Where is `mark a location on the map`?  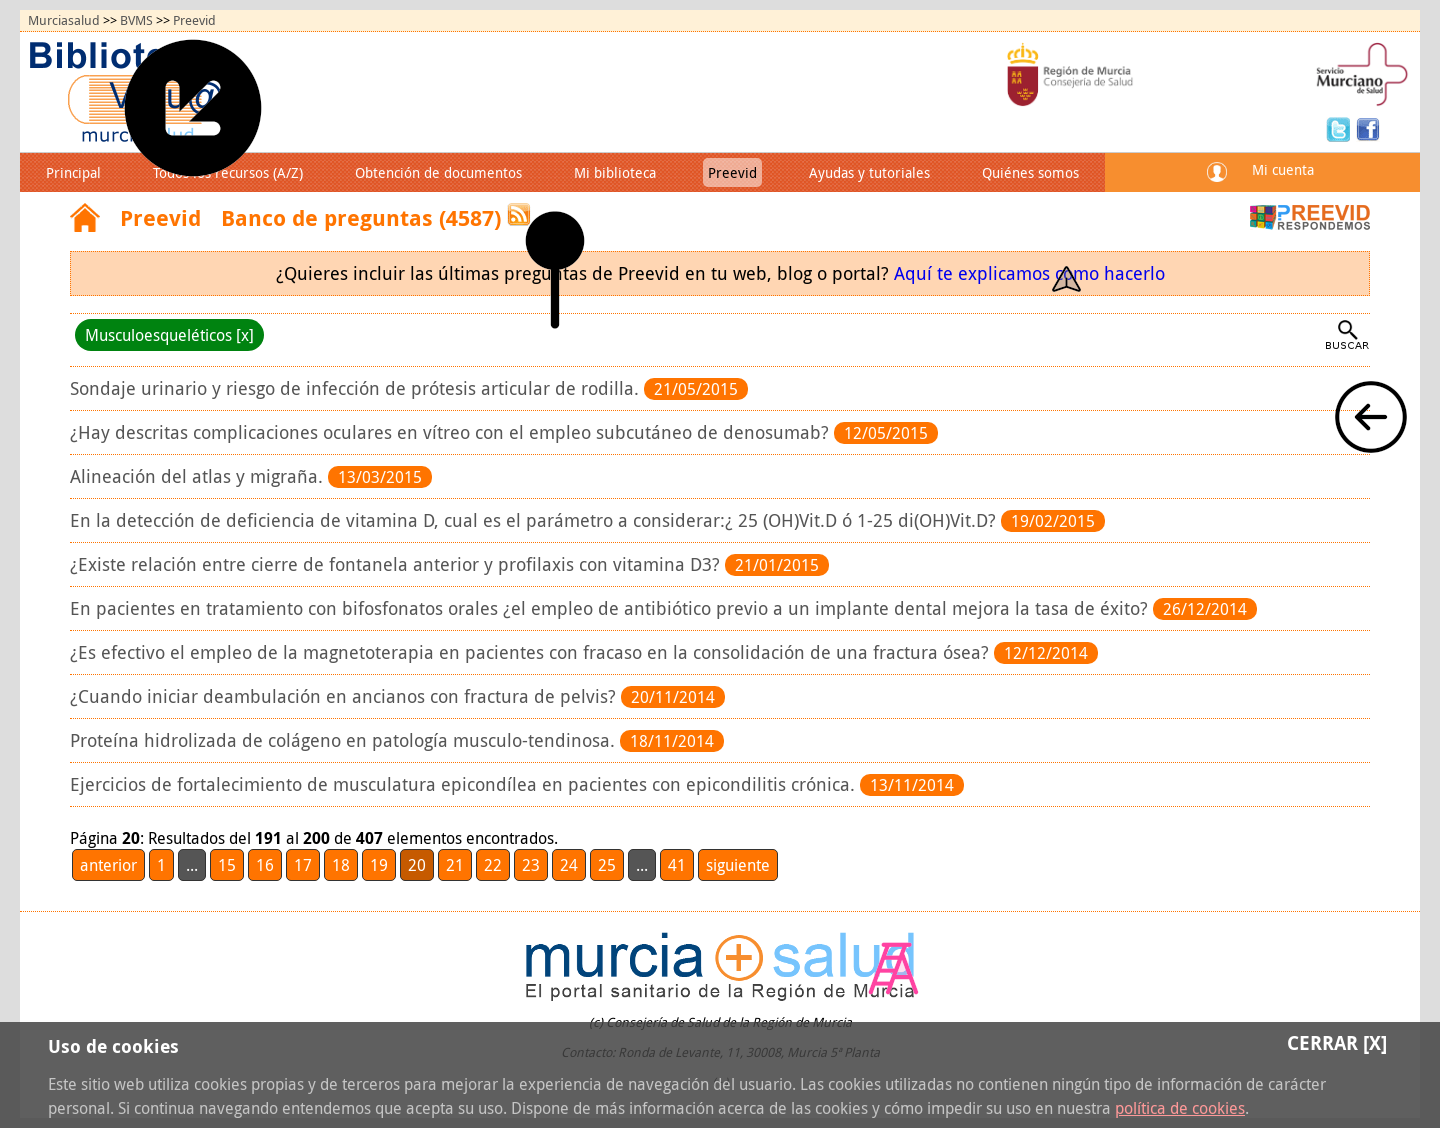
mark a location on the map is located at coordinates (555, 270).